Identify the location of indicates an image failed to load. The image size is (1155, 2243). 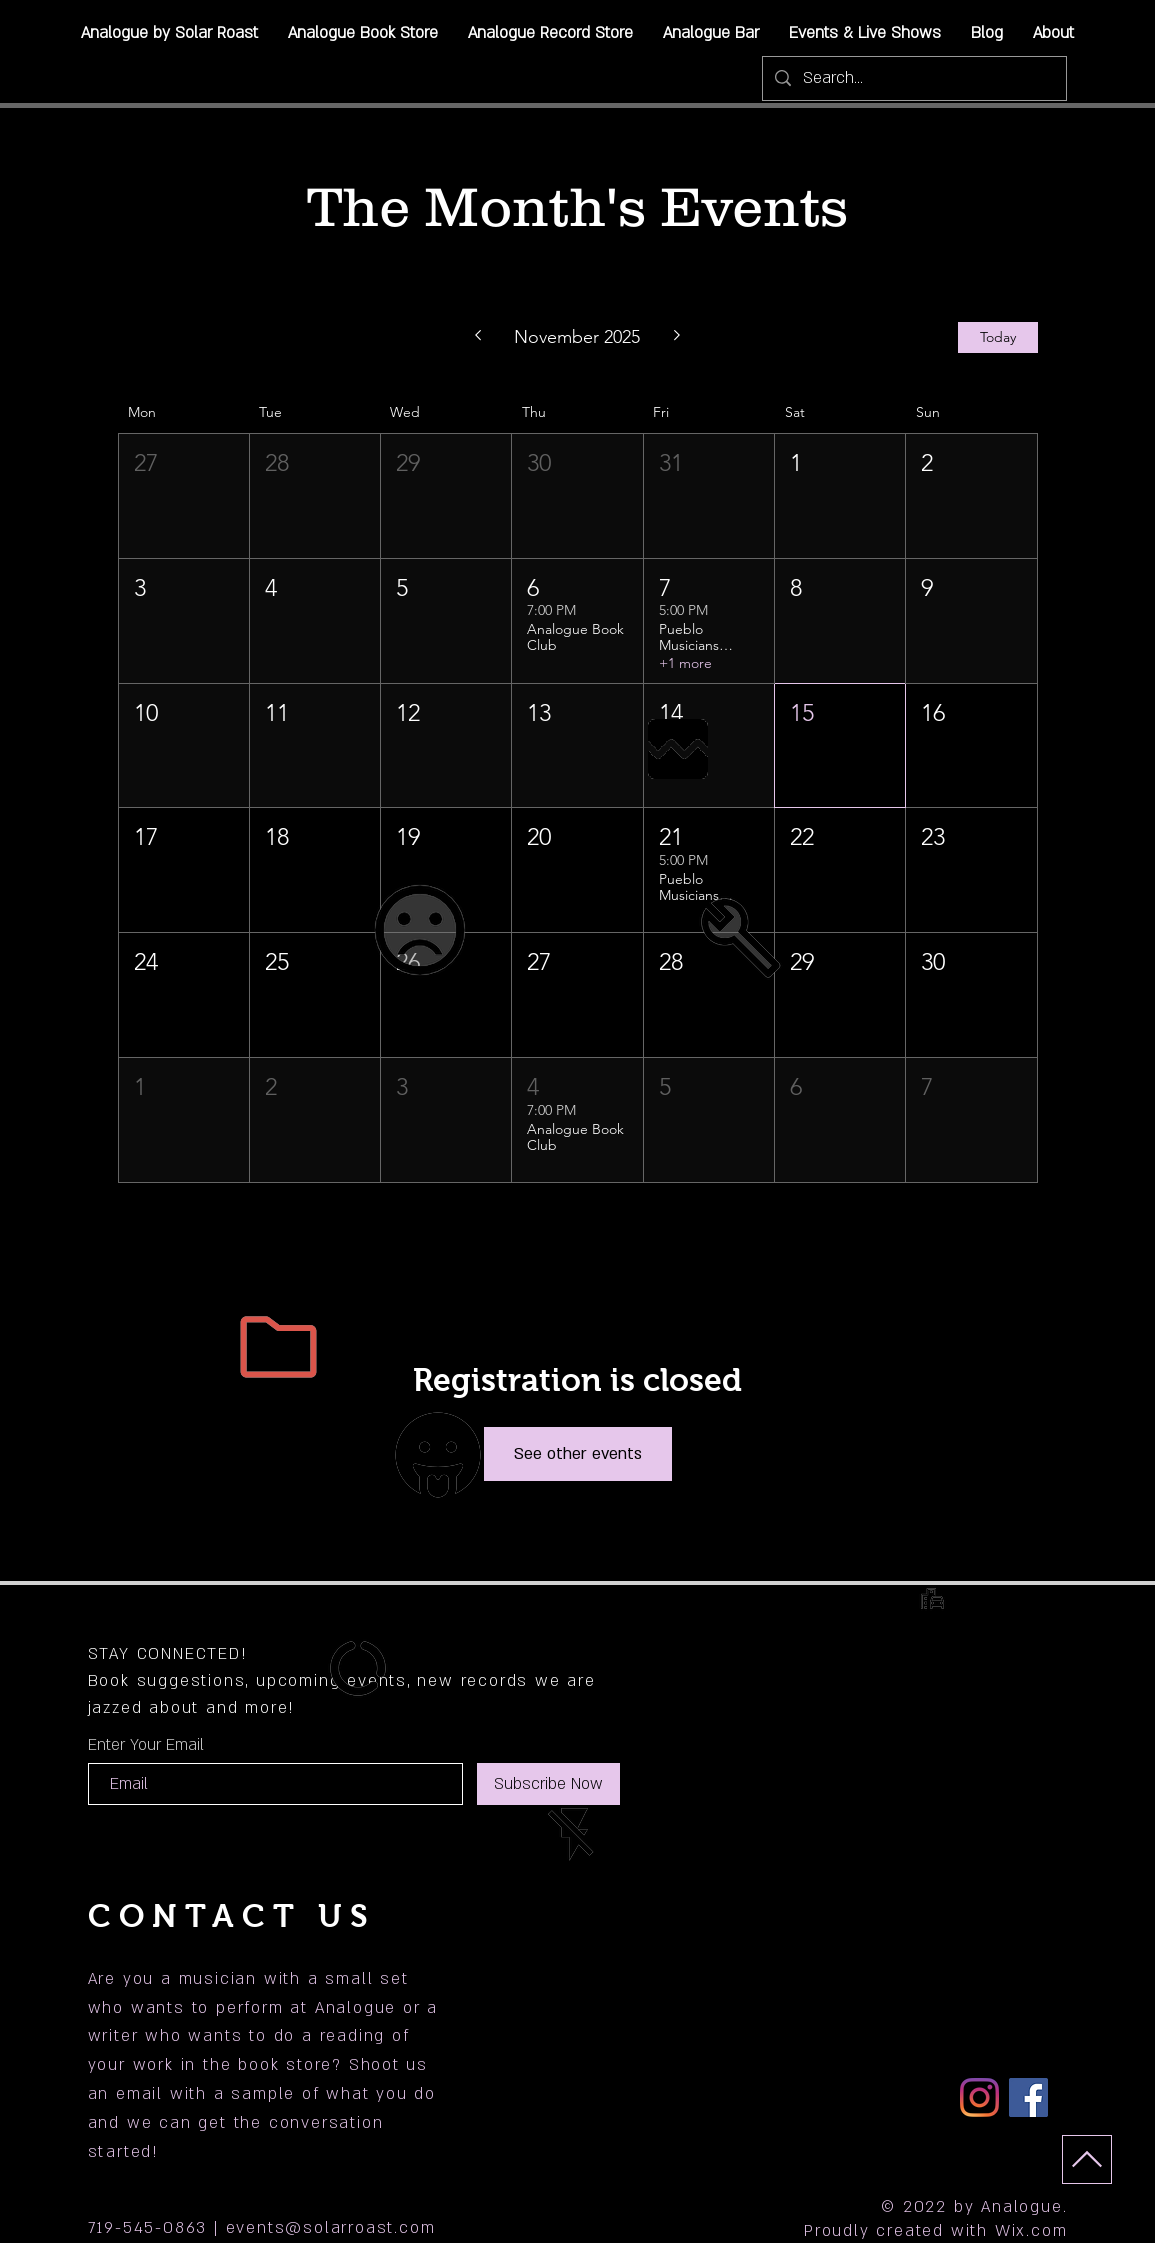
(678, 749).